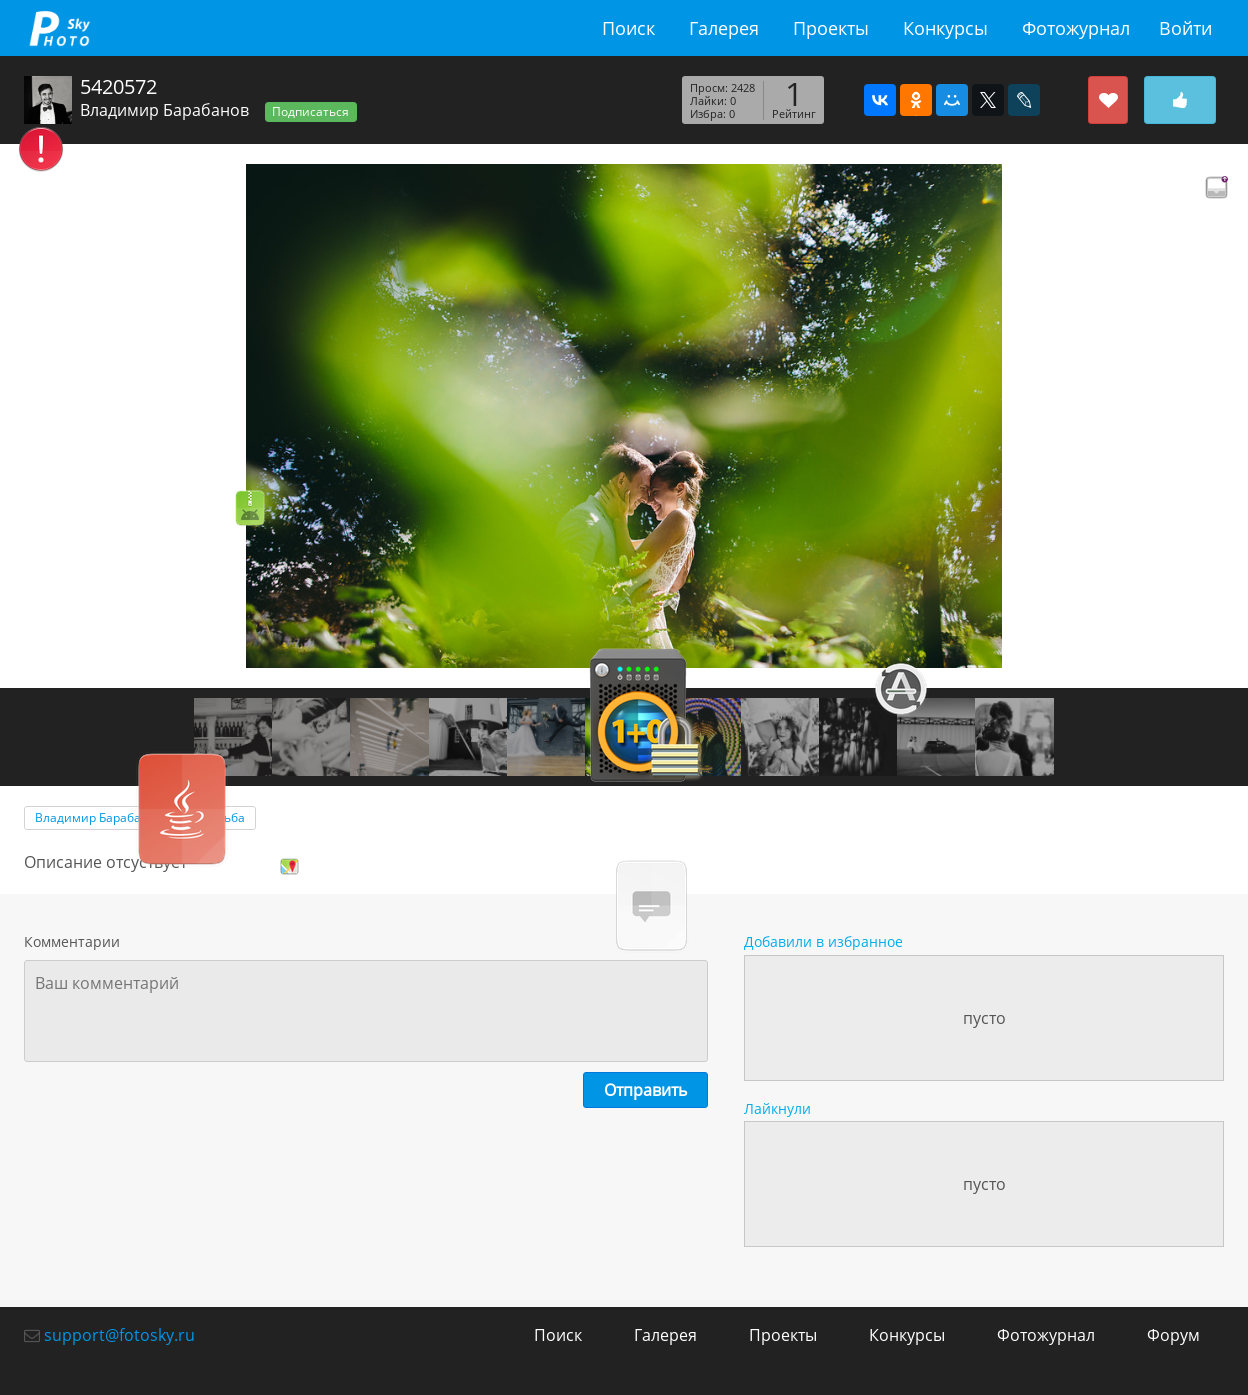 Image resolution: width=1248 pixels, height=1395 pixels. What do you see at coordinates (651, 905) in the screenshot?
I see `a subrip subtitle file (.srt)` at bounding box center [651, 905].